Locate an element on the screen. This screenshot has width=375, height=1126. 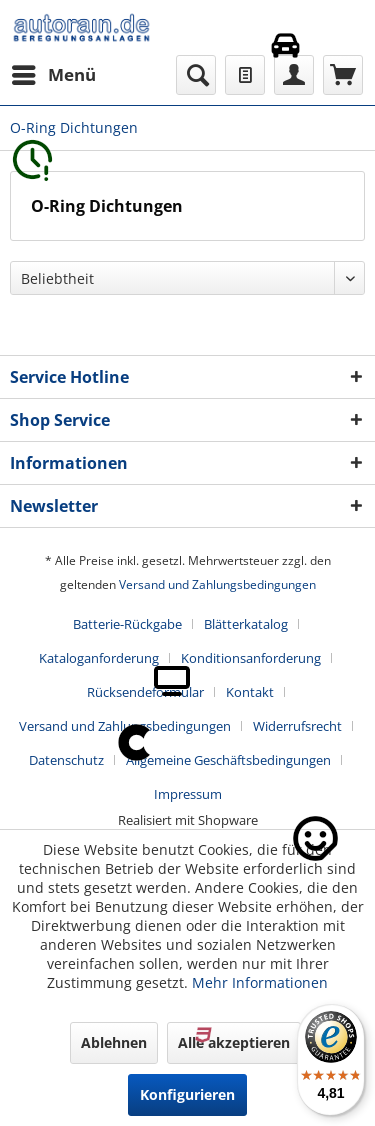
access vehicle or car-related settings is located at coordinates (285, 45).